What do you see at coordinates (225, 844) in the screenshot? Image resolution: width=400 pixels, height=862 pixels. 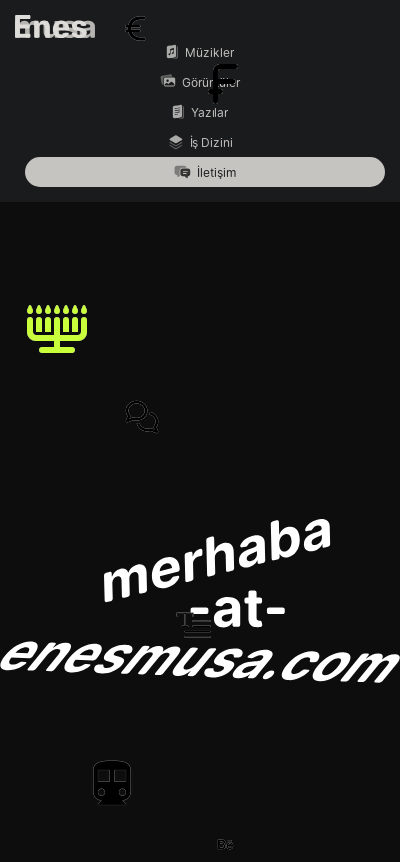 I see `visit behance portfolio` at bounding box center [225, 844].